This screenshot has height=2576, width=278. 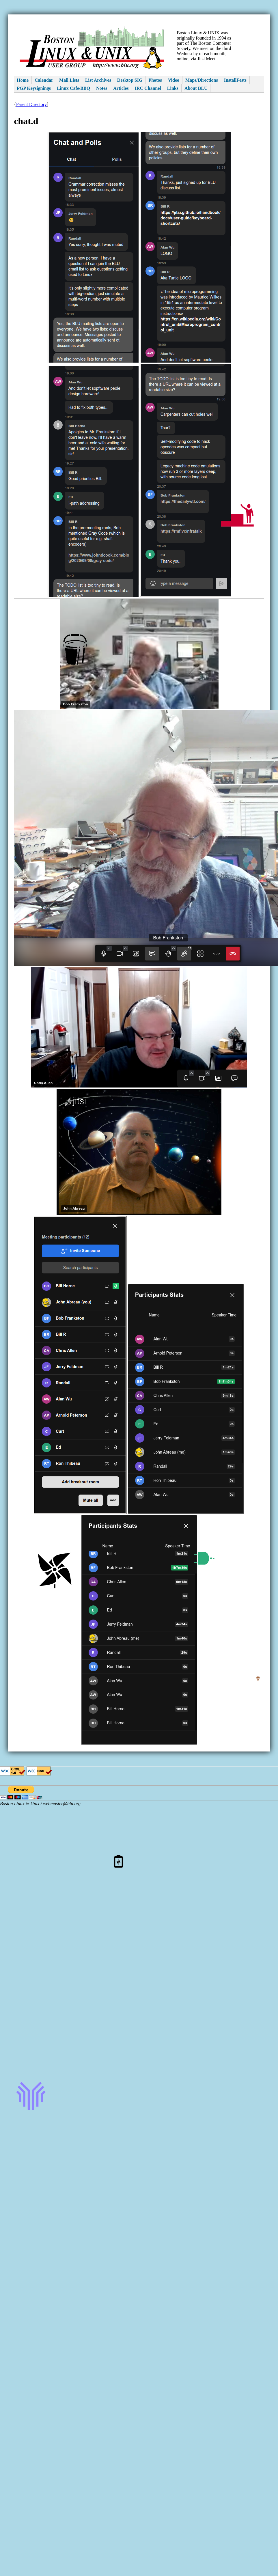 I want to click on represents a NAND logic gate in a circuit diagram, so click(x=204, y=1558).